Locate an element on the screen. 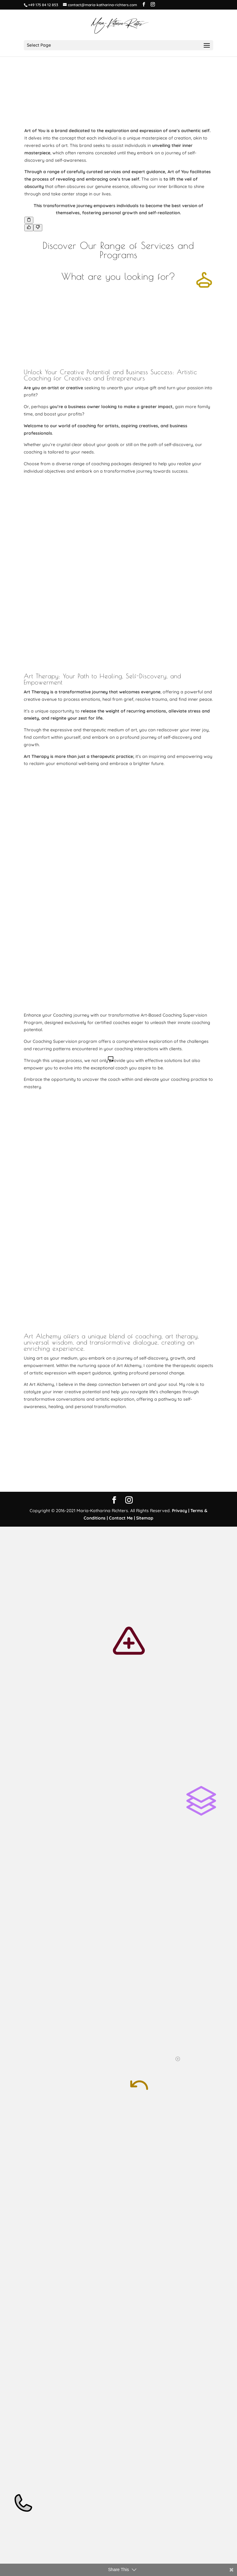  share your screen with others is located at coordinates (110, 1059).